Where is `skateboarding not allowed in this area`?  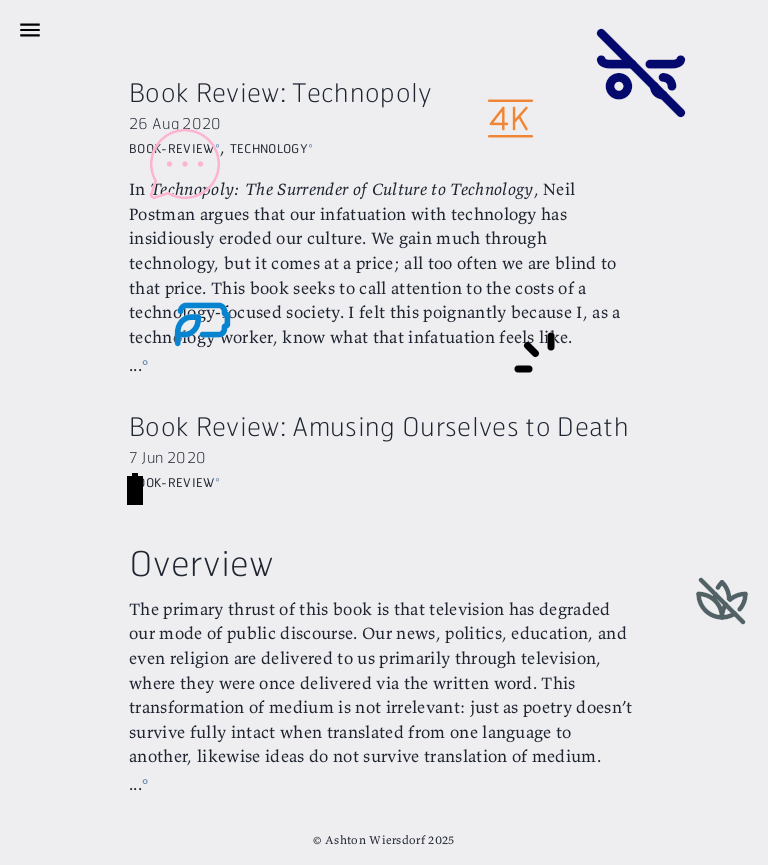 skateboarding not allowed in this area is located at coordinates (641, 73).